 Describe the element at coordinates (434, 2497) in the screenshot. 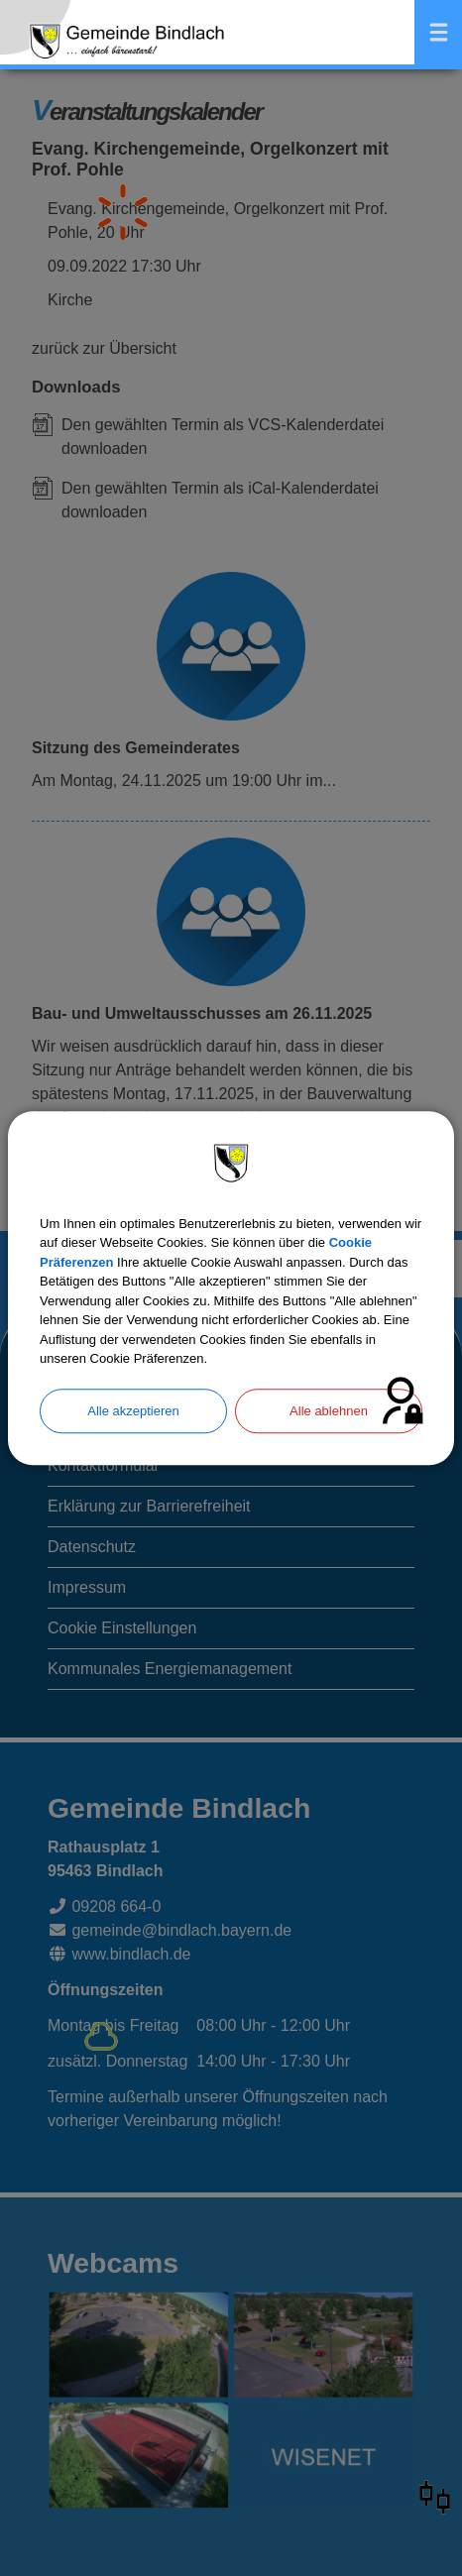

I see `view stock market data` at that location.